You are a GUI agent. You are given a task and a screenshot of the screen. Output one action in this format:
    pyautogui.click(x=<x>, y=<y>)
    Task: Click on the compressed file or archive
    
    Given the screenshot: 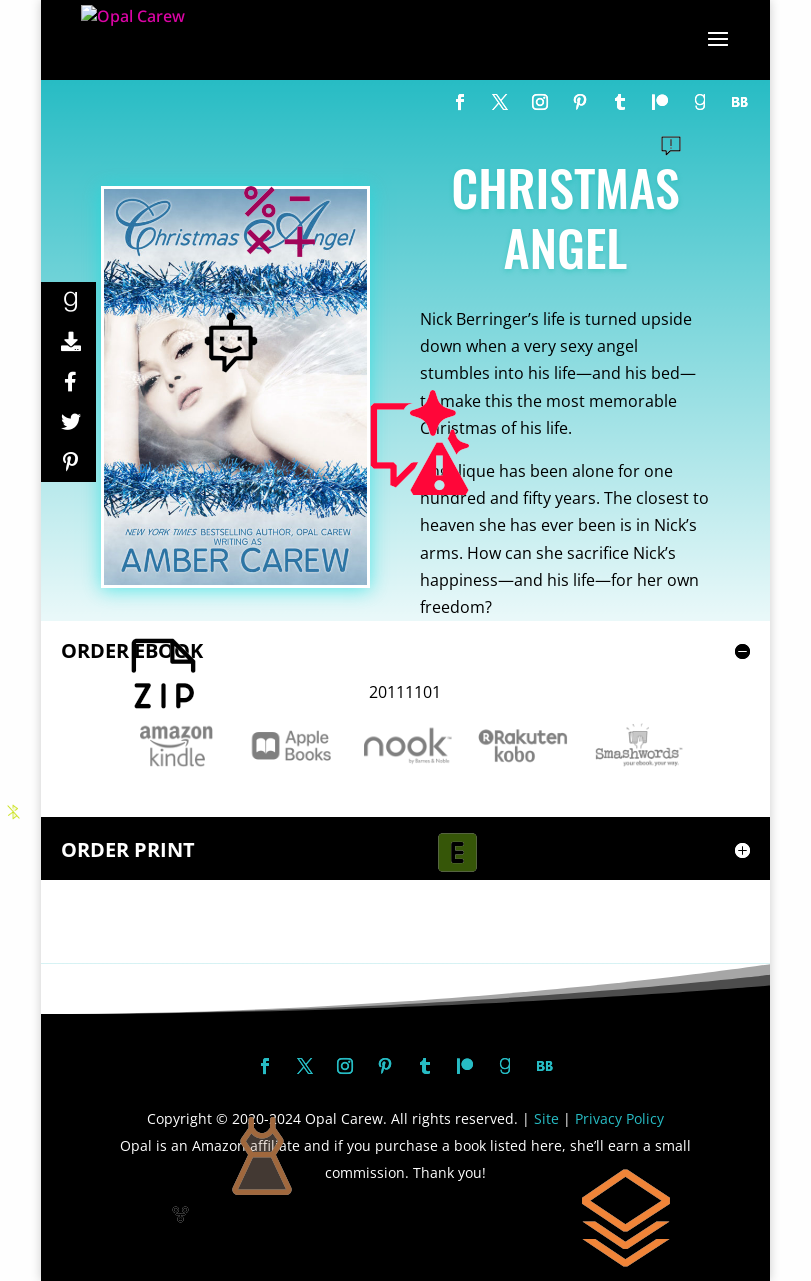 What is the action you would take?
    pyautogui.click(x=163, y=676)
    